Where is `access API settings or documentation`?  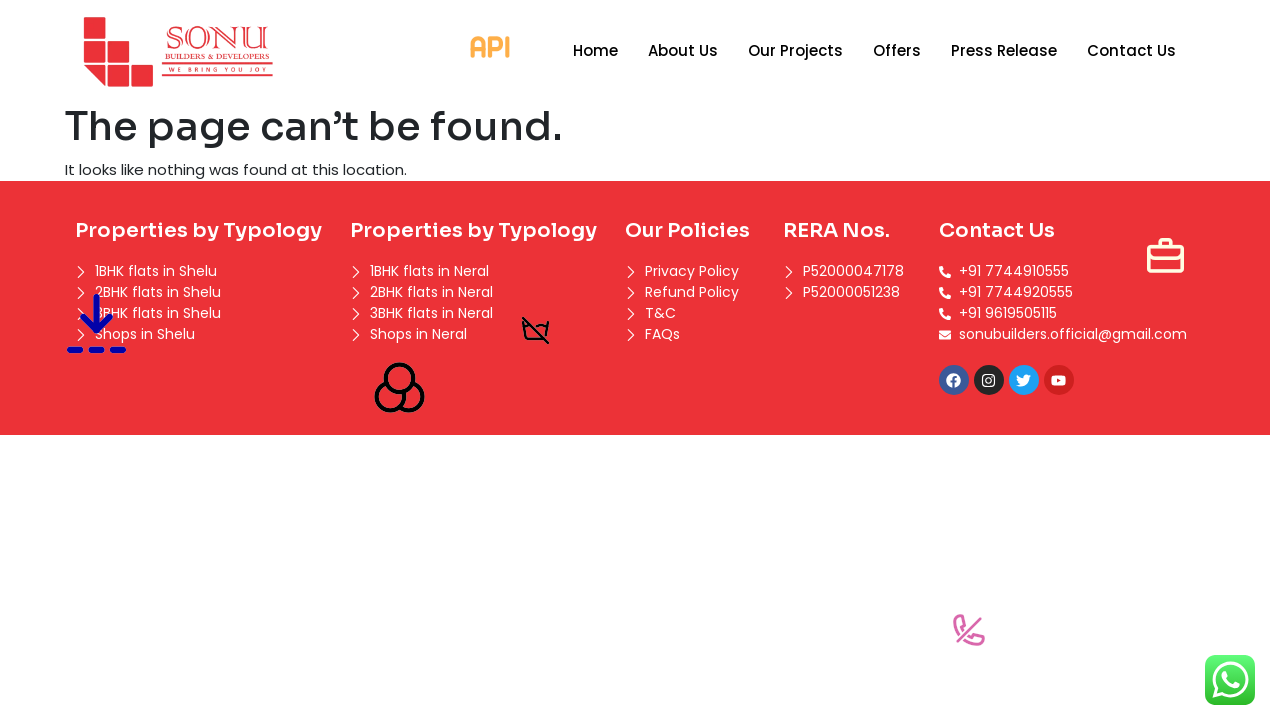 access API settings or documentation is located at coordinates (490, 47).